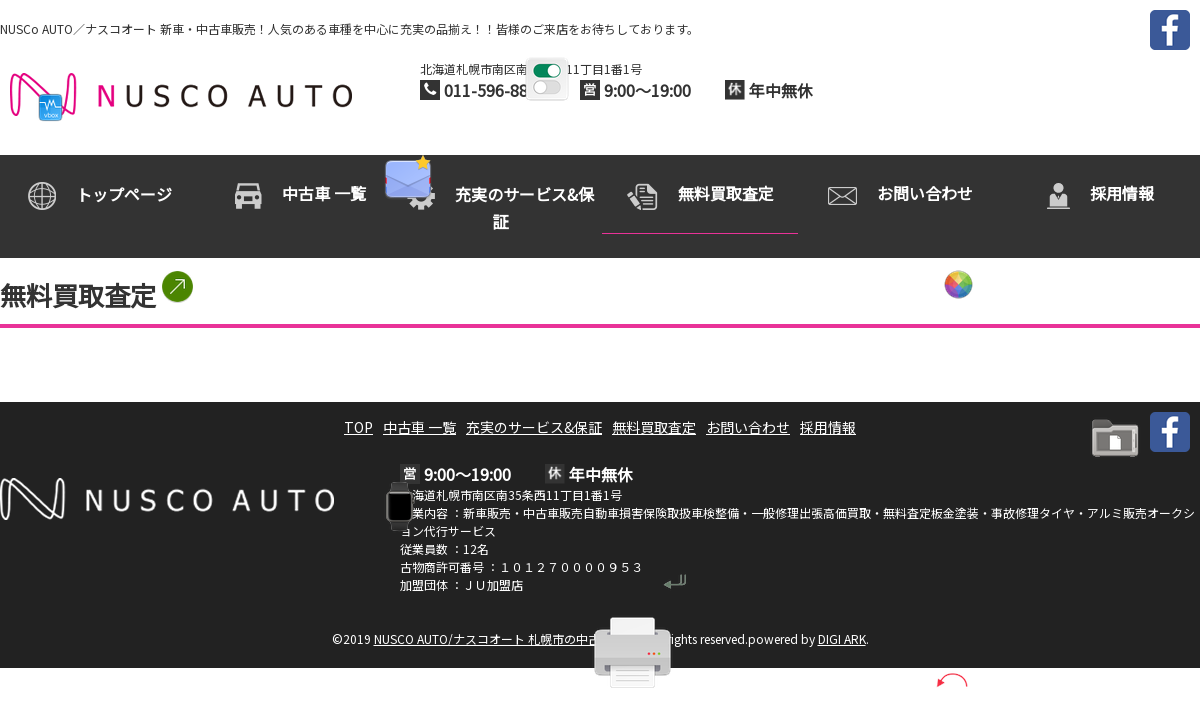 Image resolution: width=1200 pixels, height=720 pixels. Describe the element at coordinates (408, 179) in the screenshot. I see `mark email as unread` at that location.